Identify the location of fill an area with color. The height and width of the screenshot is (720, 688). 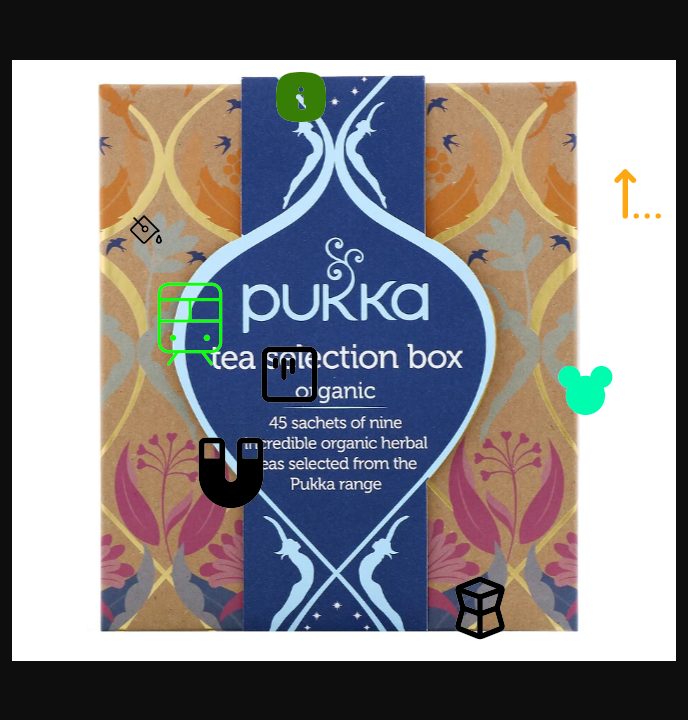
(145, 230).